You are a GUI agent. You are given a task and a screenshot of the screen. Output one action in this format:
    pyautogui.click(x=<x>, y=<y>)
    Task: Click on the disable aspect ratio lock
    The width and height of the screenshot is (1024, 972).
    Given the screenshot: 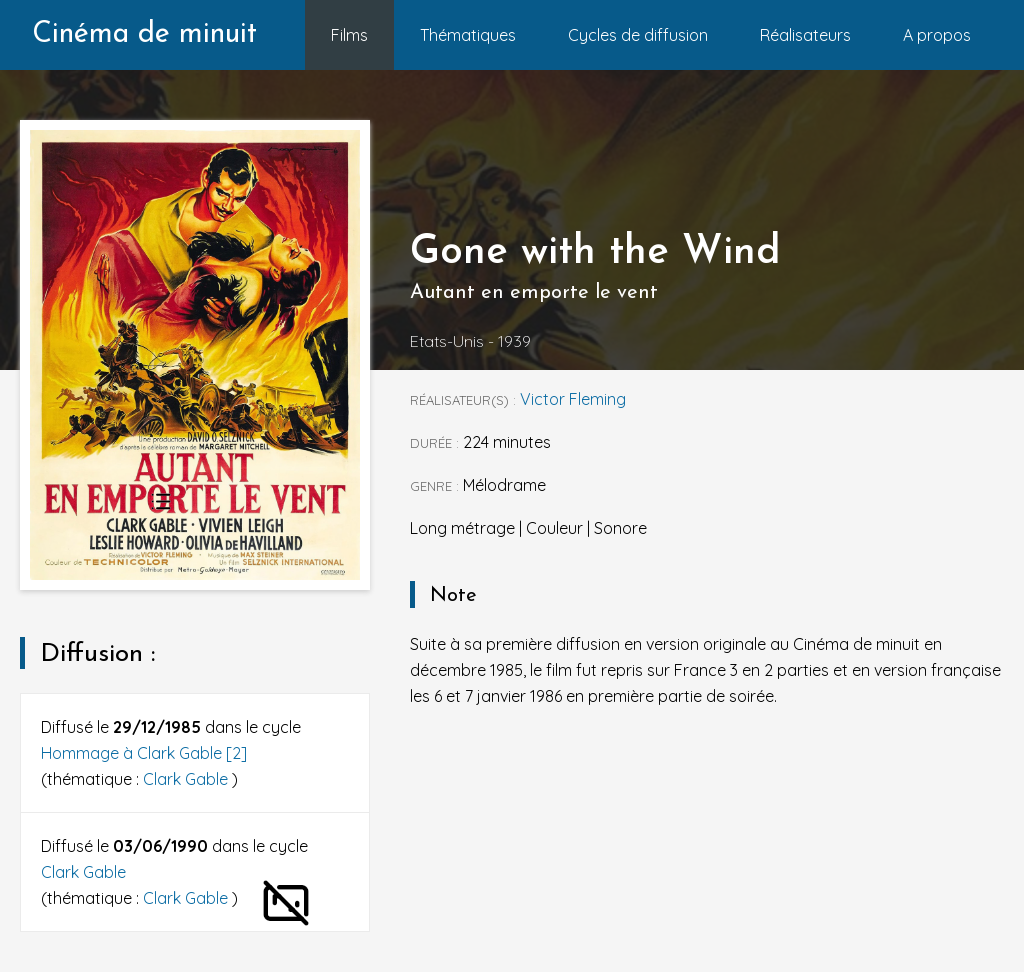 What is the action you would take?
    pyautogui.click(x=286, y=903)
    